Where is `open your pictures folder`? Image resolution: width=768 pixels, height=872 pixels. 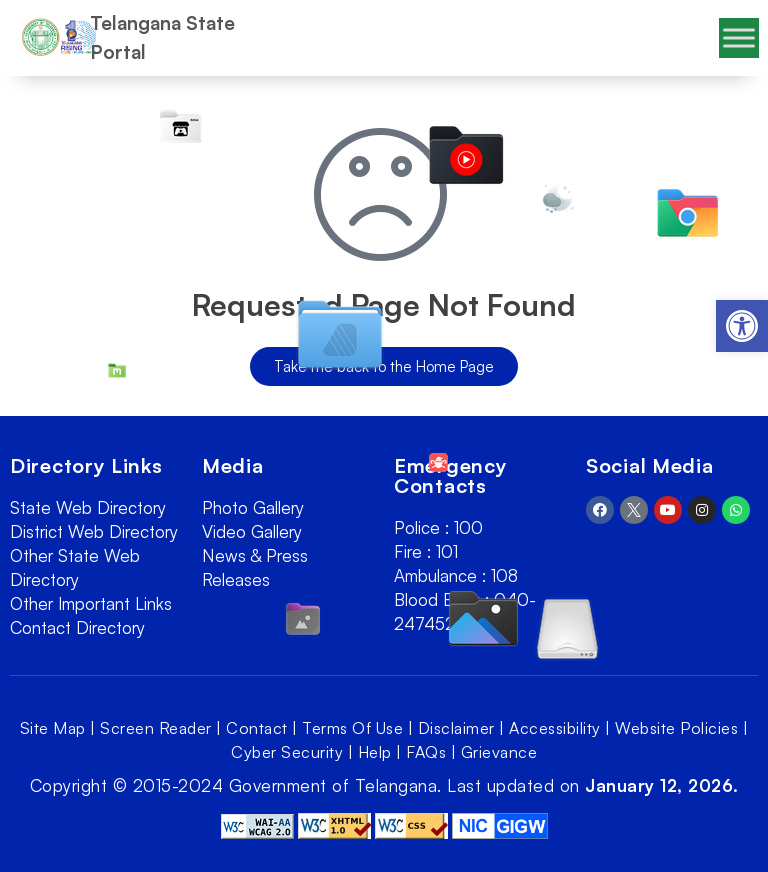 open your pictures folder is located at coordinates (303, 619).